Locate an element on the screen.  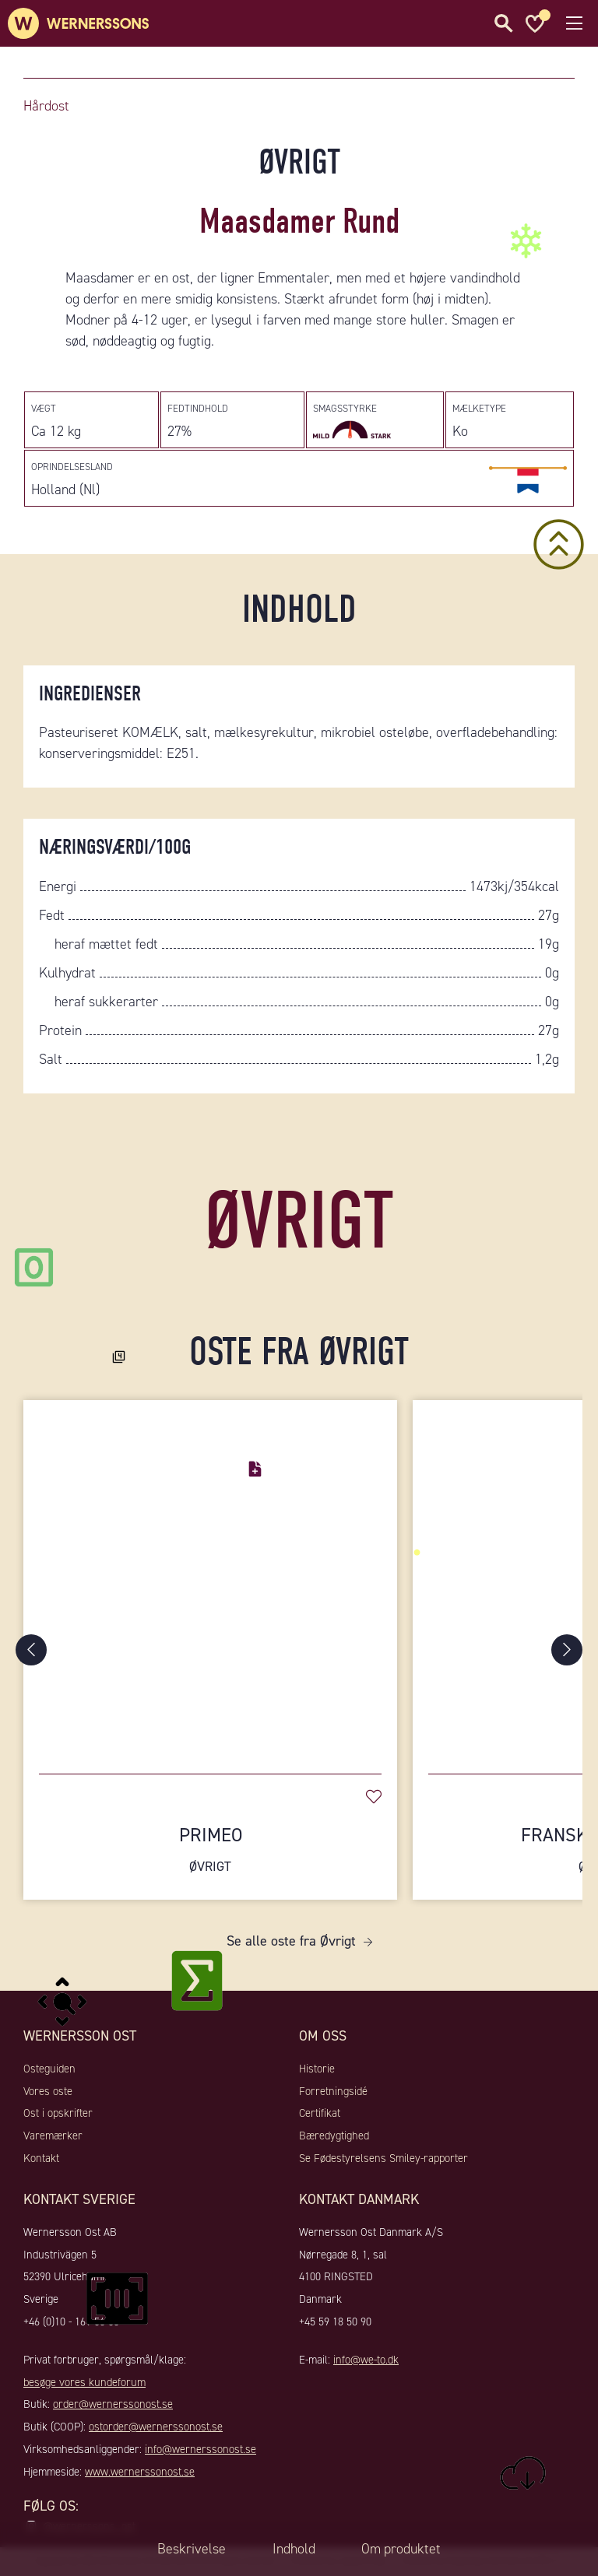
indicates 4 stacked layers or images is located at coordinates (118, 1356).